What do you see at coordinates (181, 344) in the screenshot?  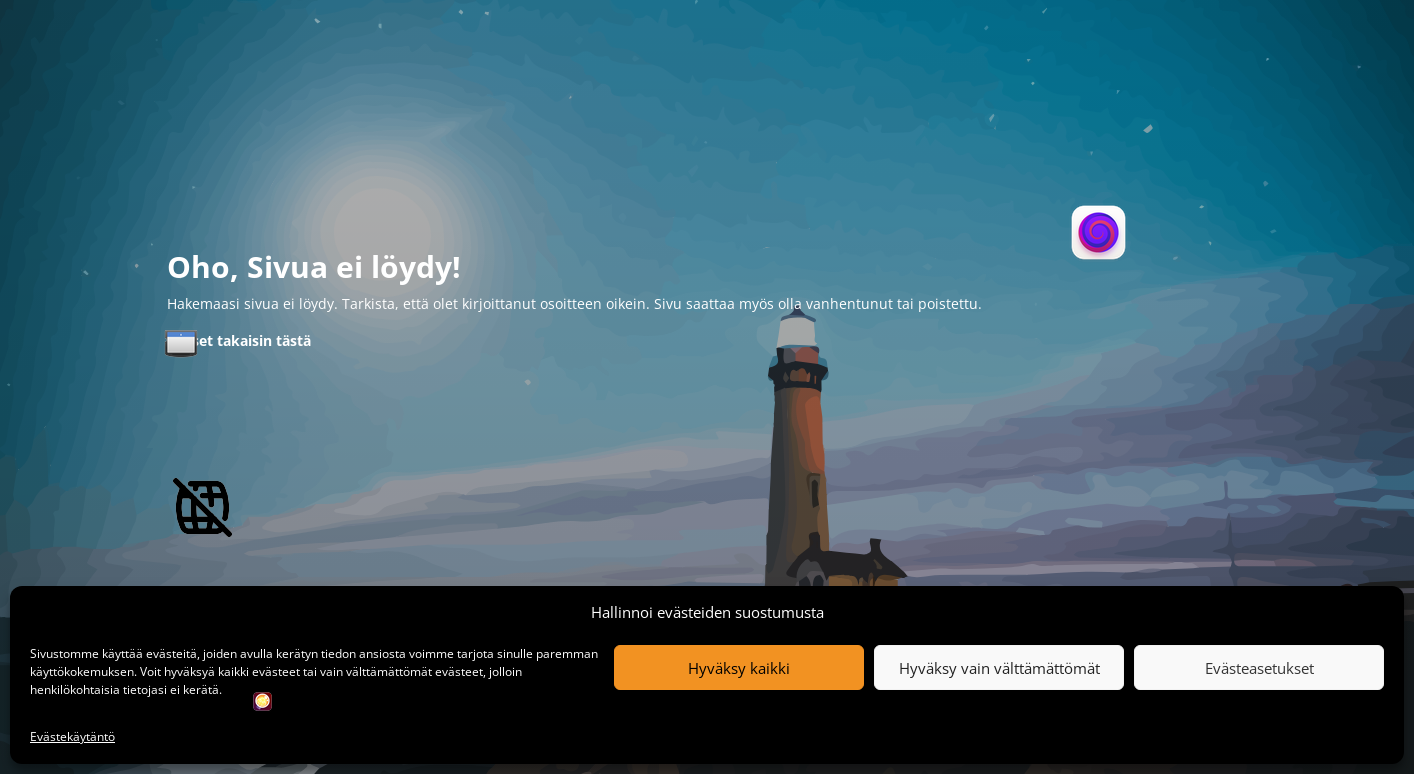 I see `compact flash memory card device` at bounding box center [181, 344].